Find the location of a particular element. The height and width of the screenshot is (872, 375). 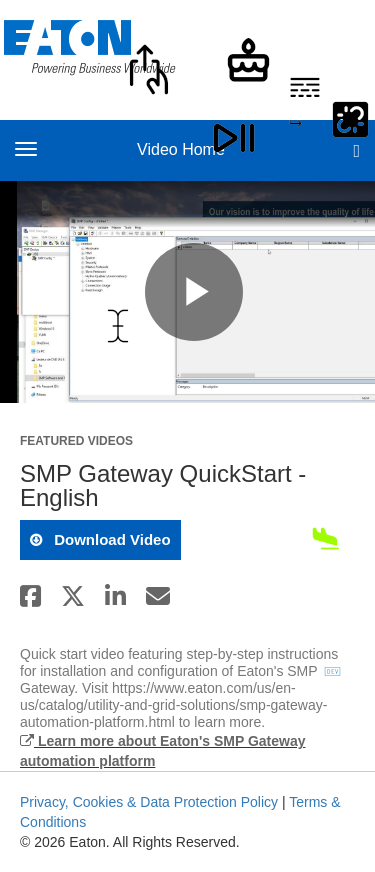

deposit or add funds to account is located at coordinates (146, 69).